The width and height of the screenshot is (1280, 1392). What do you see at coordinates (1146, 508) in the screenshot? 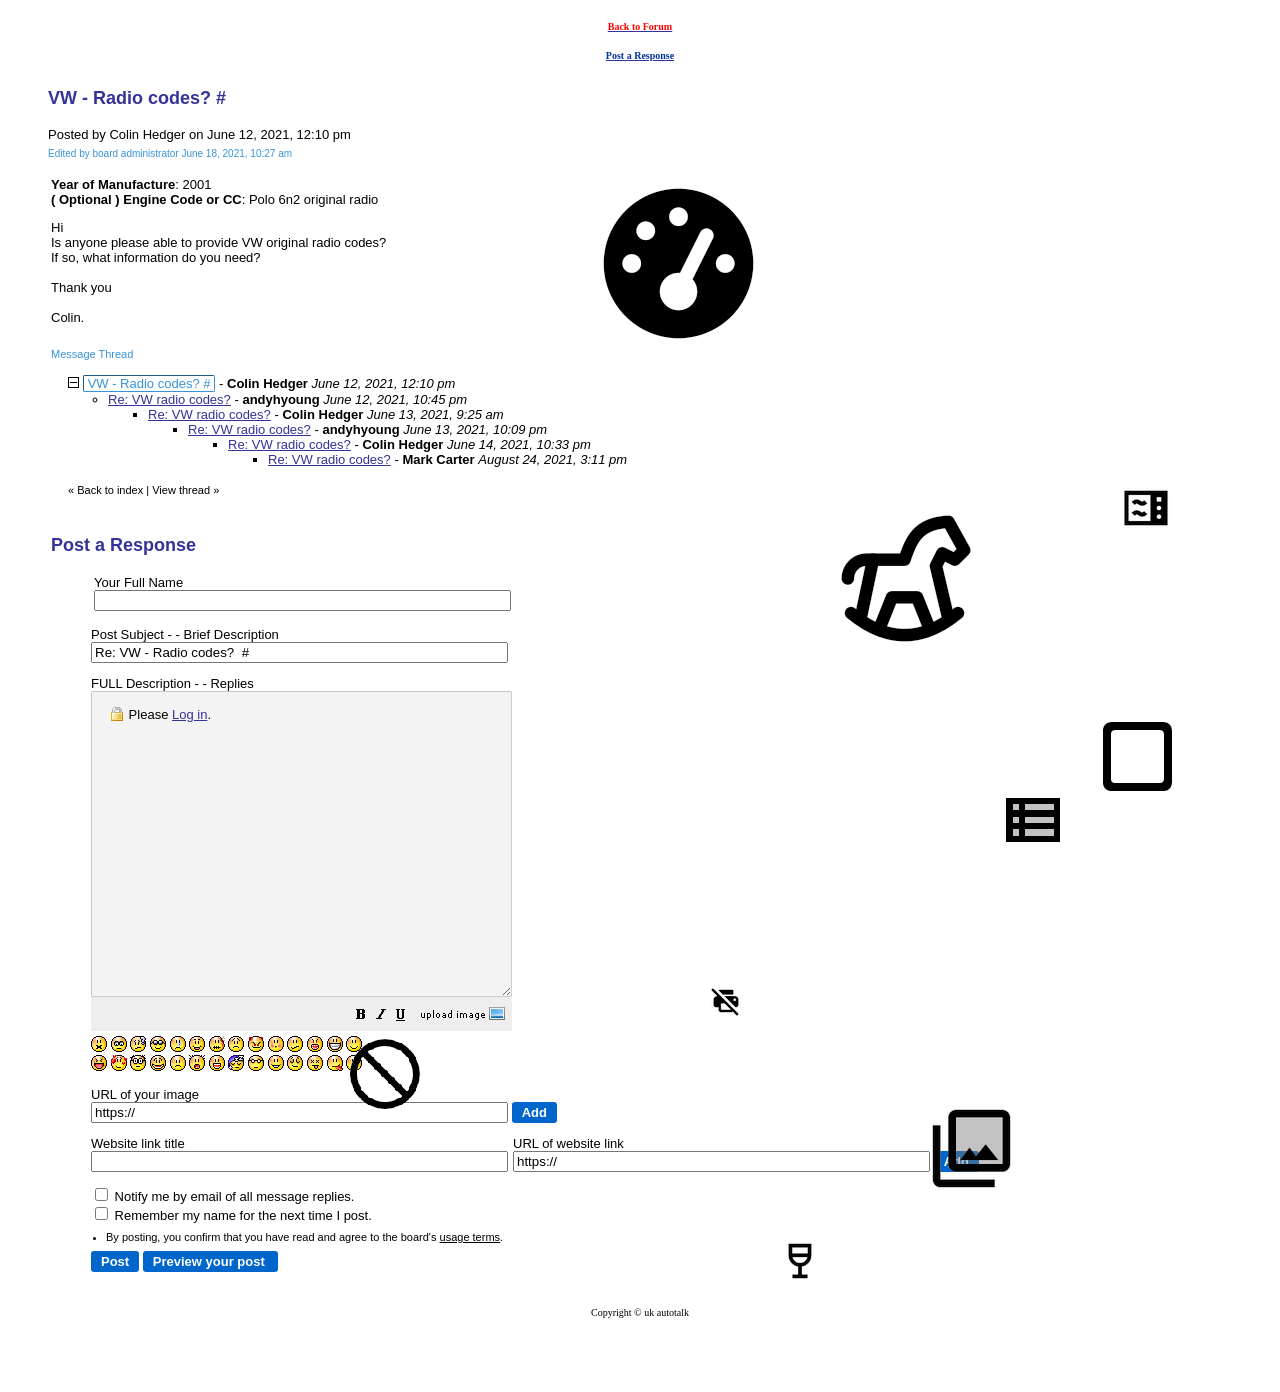
I see `access microwave controls or settings` at bounding box center [1146, 508].